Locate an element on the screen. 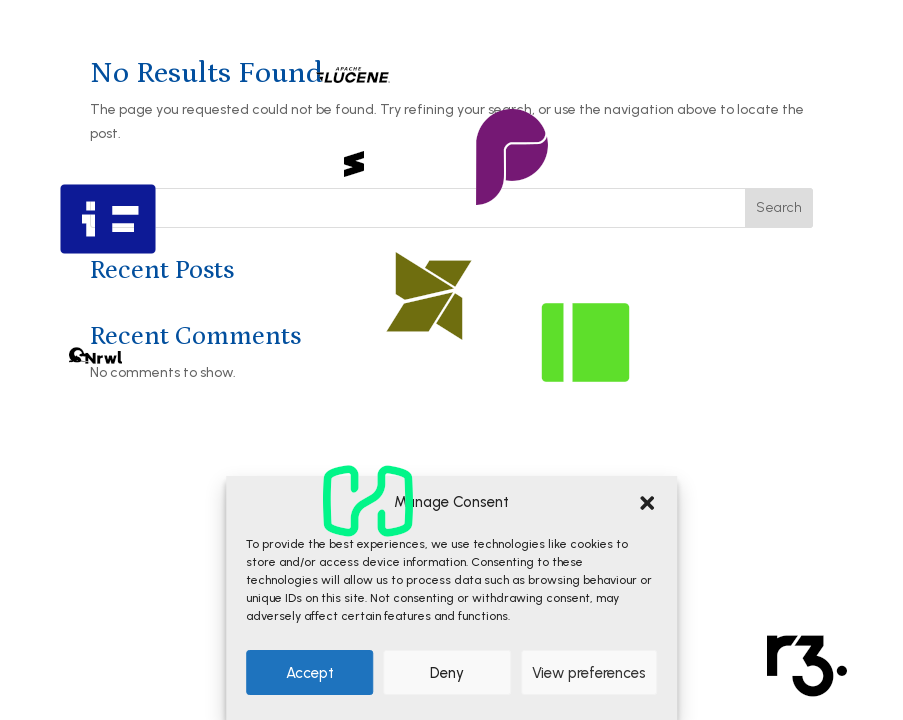 This screenshot has width=903, height=720. apache lucene search library logo is located at coordinates (353, 75).